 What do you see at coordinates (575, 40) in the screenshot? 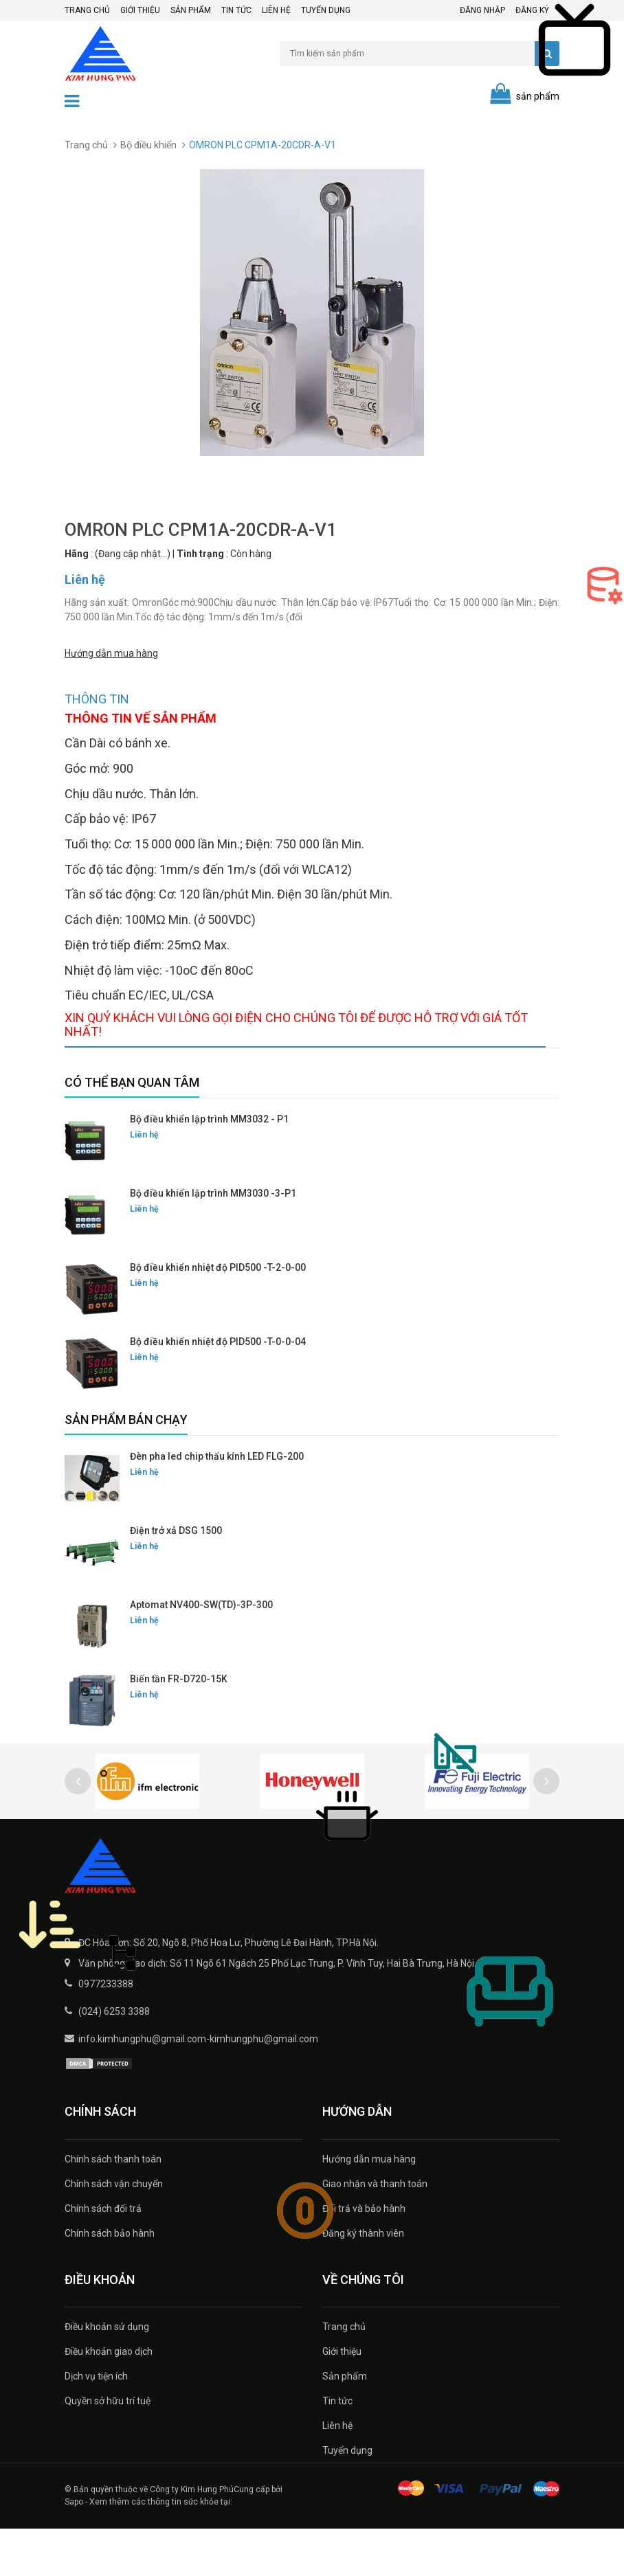
I see `access tv or video streaming features` at bounding box center [575, 40].